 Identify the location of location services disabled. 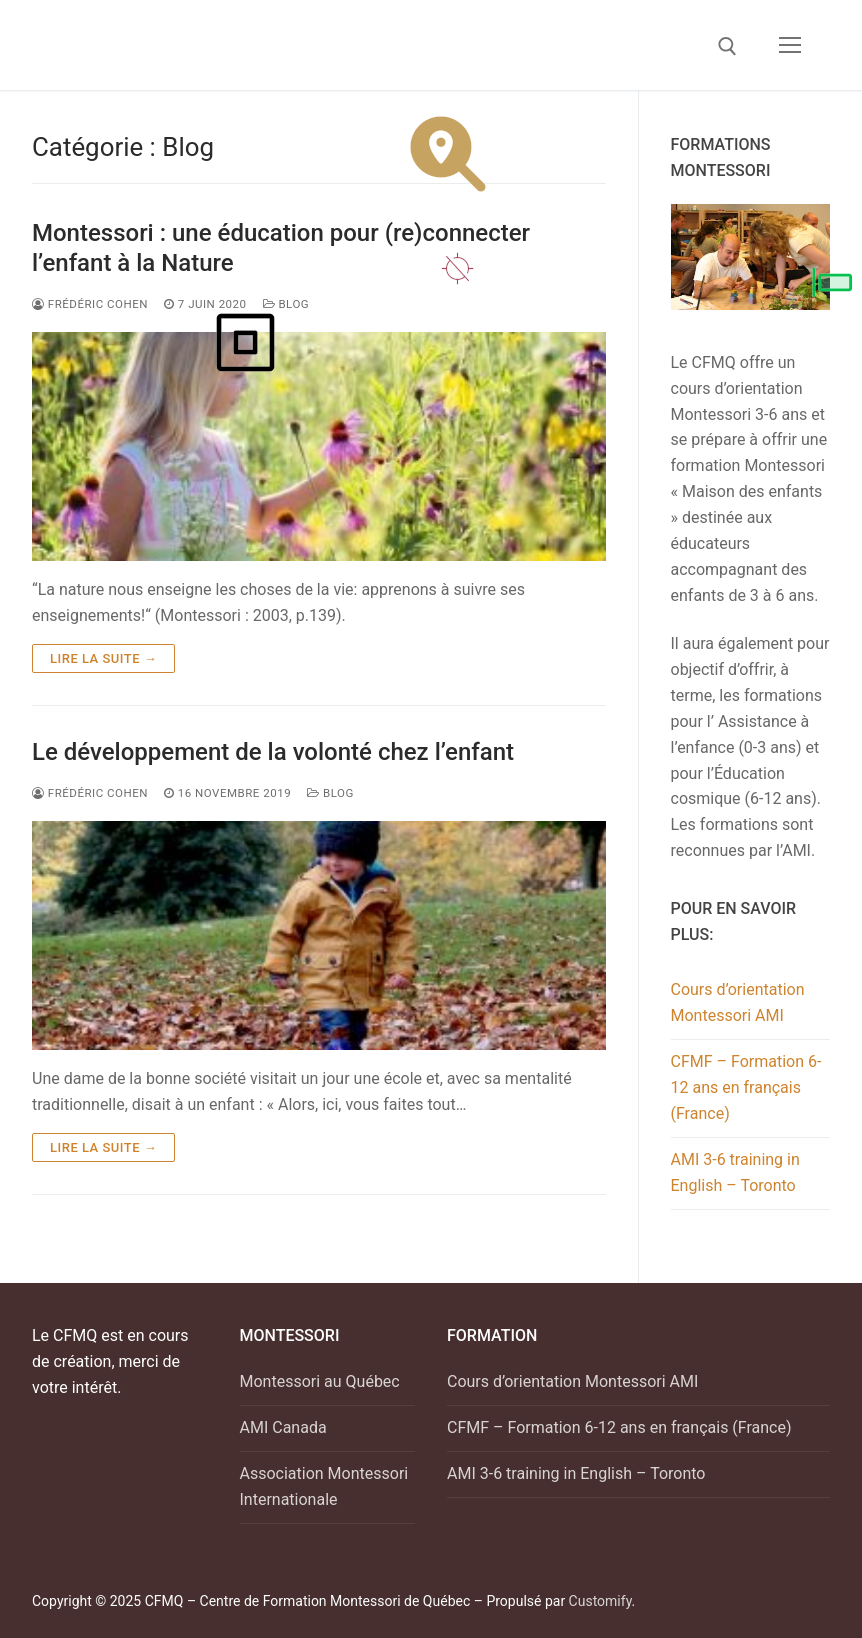
(457, 268).